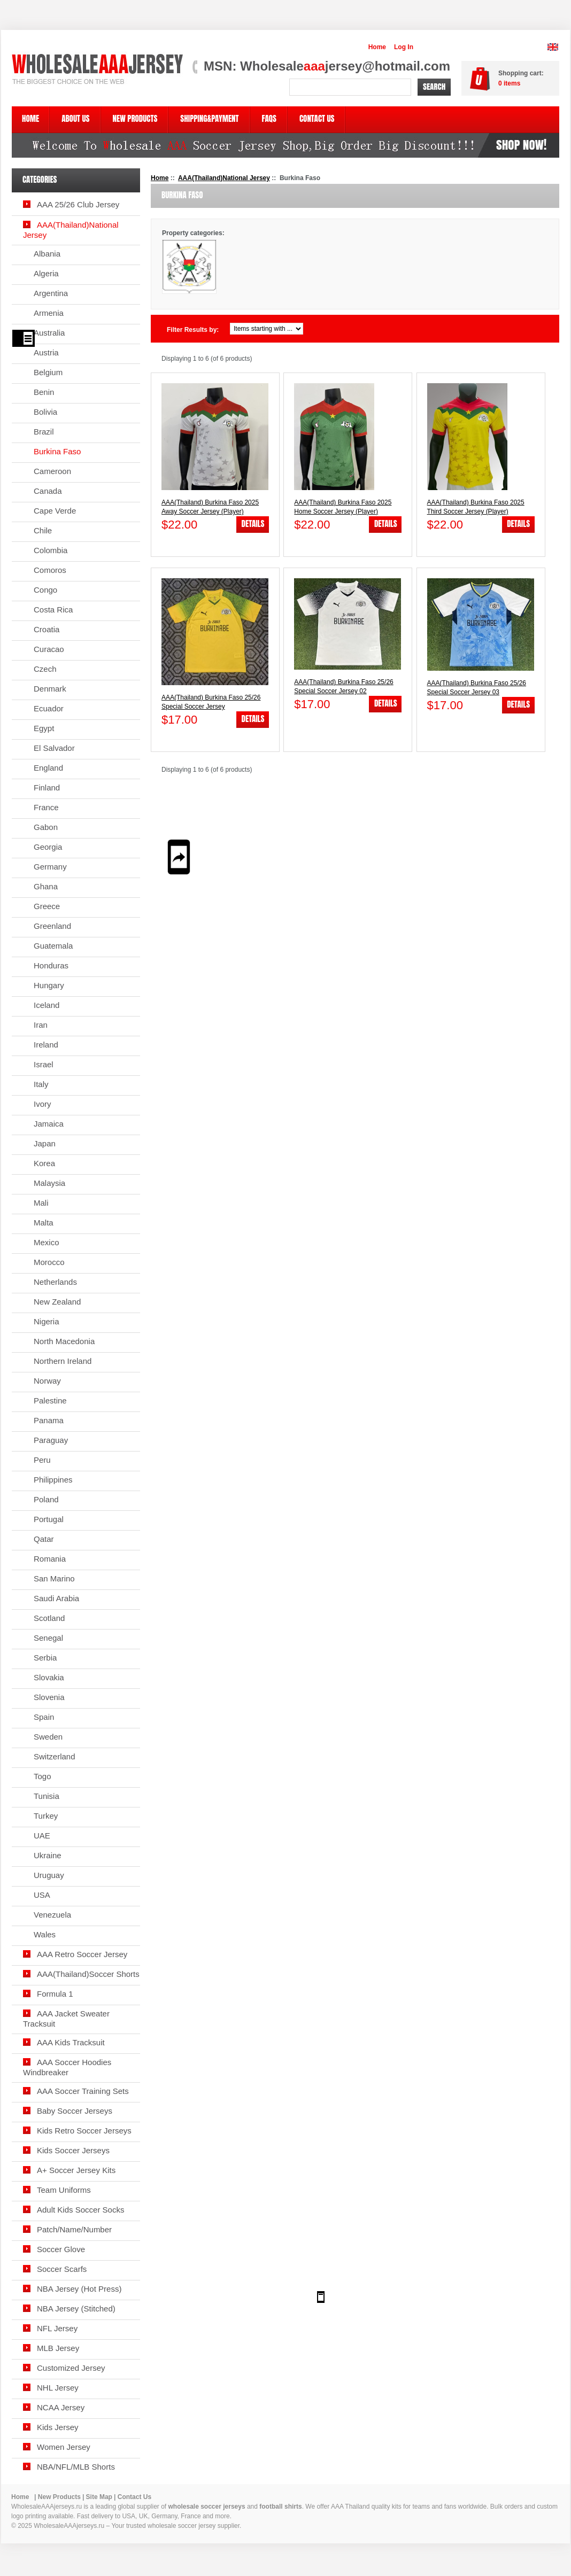  Describe the element at coordinates (321, 2297) in the screenshot. I see `manage mobile advertisement settings` at that location.